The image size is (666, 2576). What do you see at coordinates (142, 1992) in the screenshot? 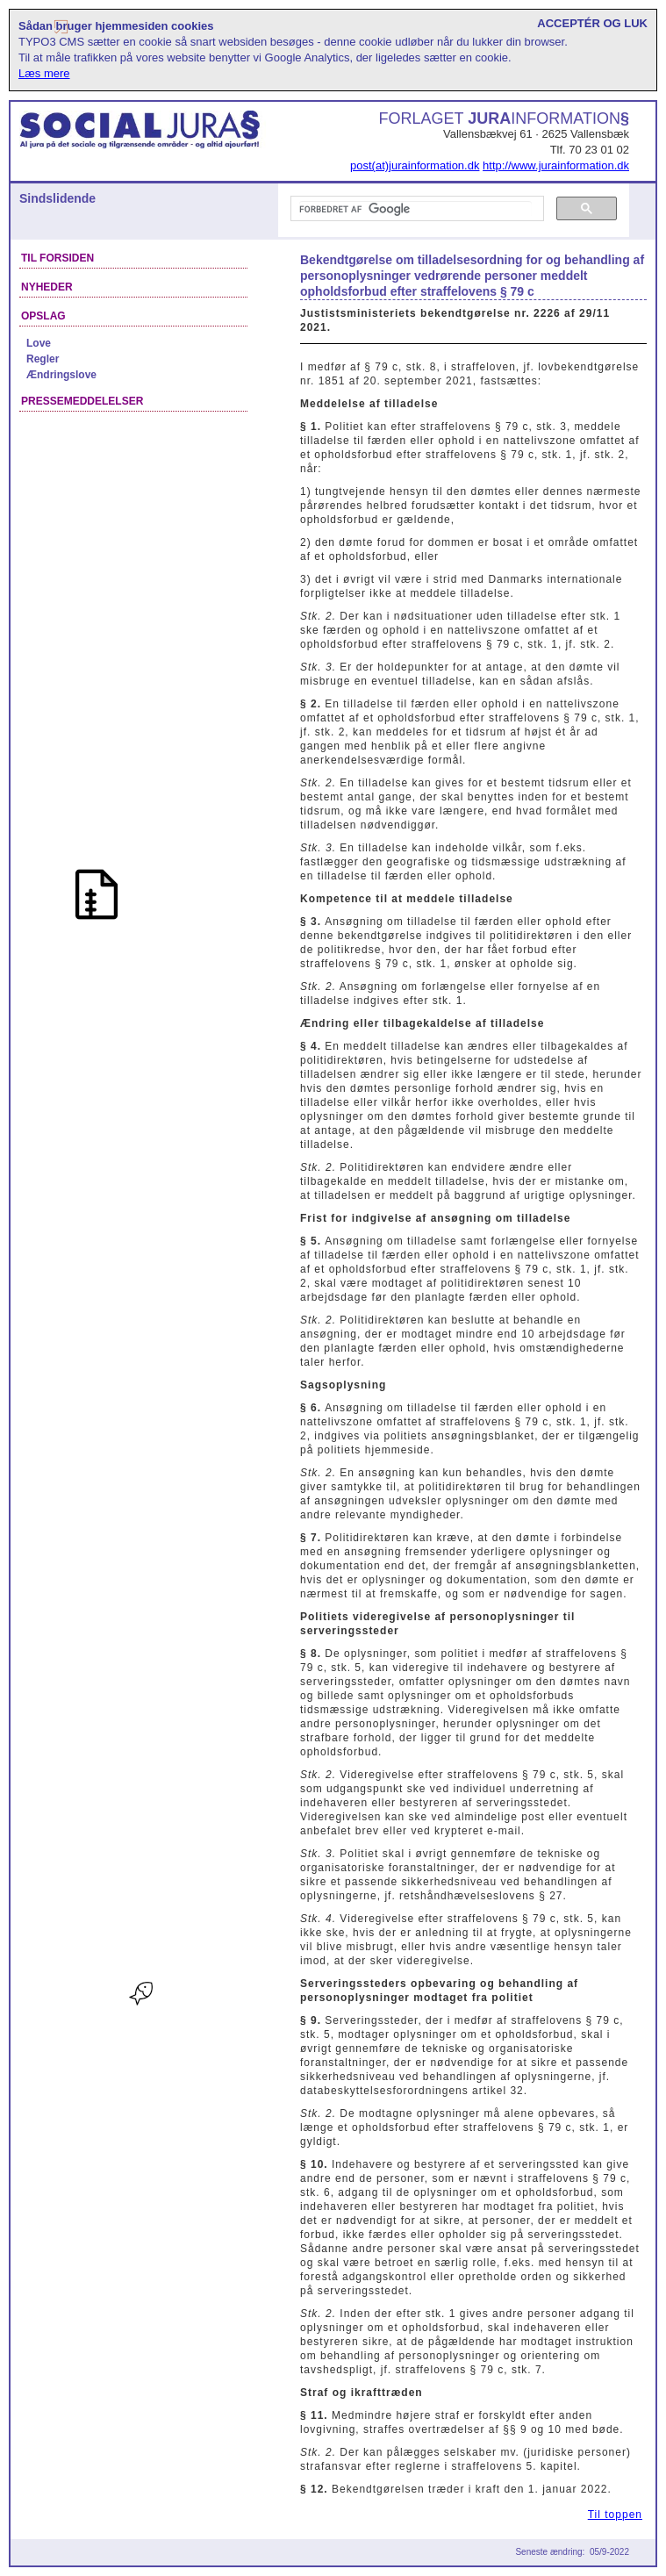
I see `browse seafood or fish-related content` at bounding box center [142, 1992].